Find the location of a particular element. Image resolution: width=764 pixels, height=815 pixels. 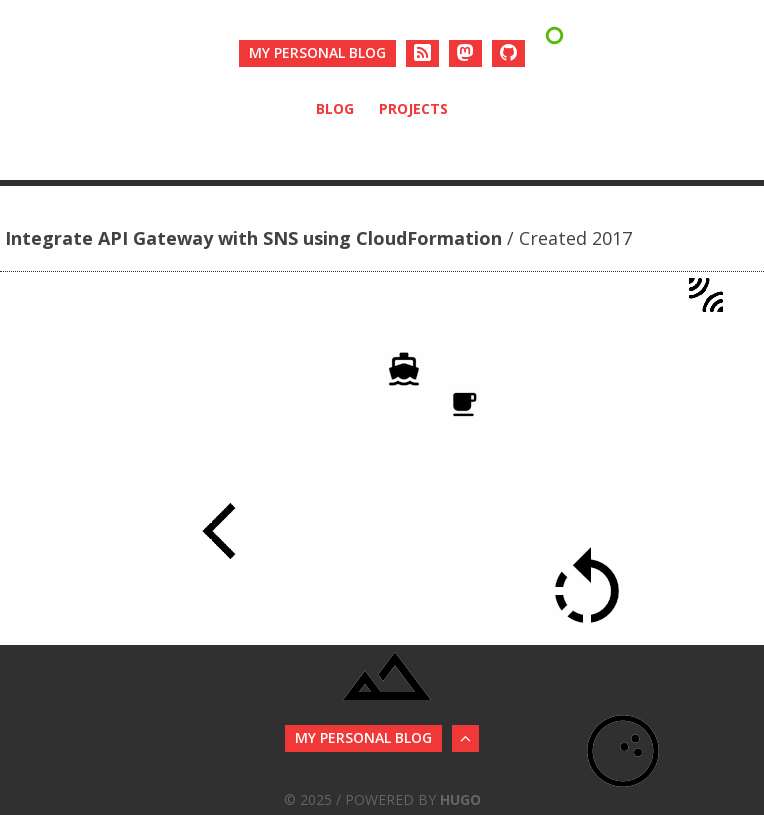

enable light leak or lens flare effect is located at coordinates (706, 295).